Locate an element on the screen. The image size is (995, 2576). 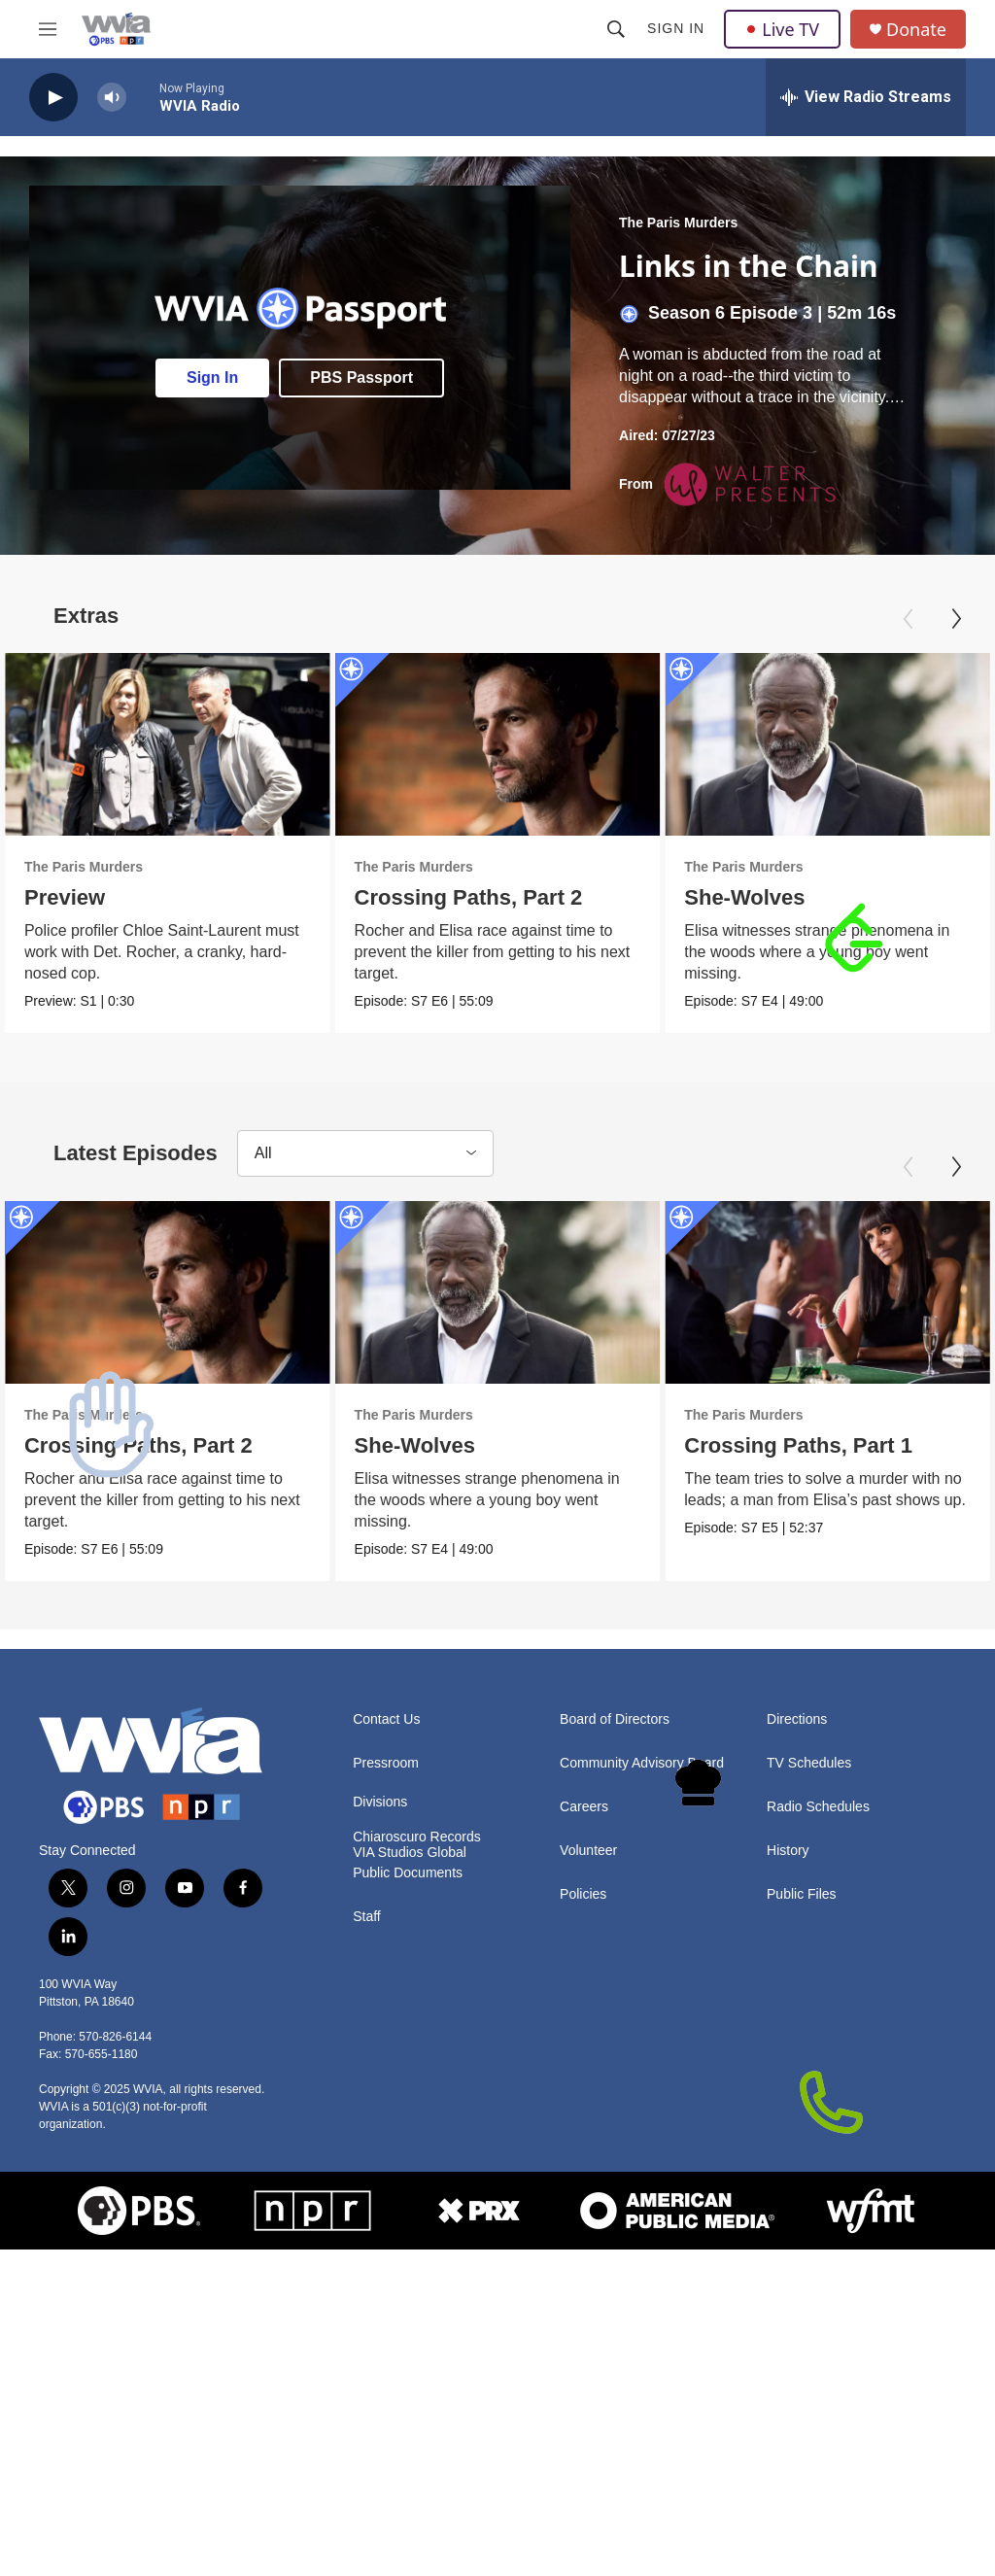
visit leetcode coding practice platform is located at coordinates (853, 941).